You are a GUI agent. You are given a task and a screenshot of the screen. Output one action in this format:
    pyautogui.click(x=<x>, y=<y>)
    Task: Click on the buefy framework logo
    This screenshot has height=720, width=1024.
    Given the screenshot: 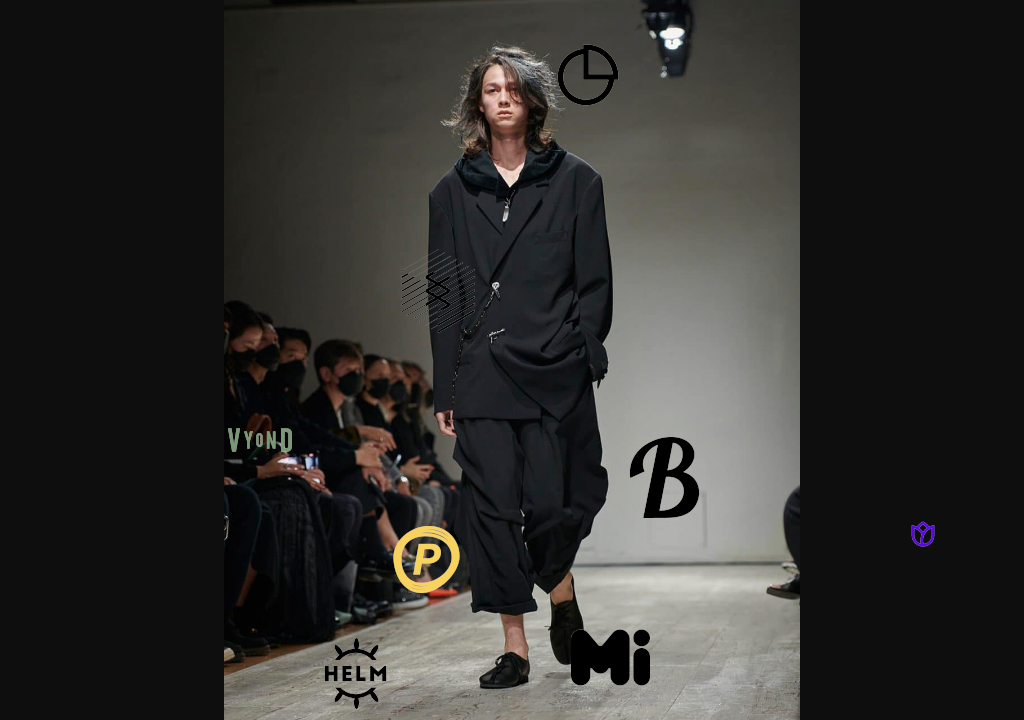 What is the action you would take?
    pyautogui.click(x=664, y=477)
    